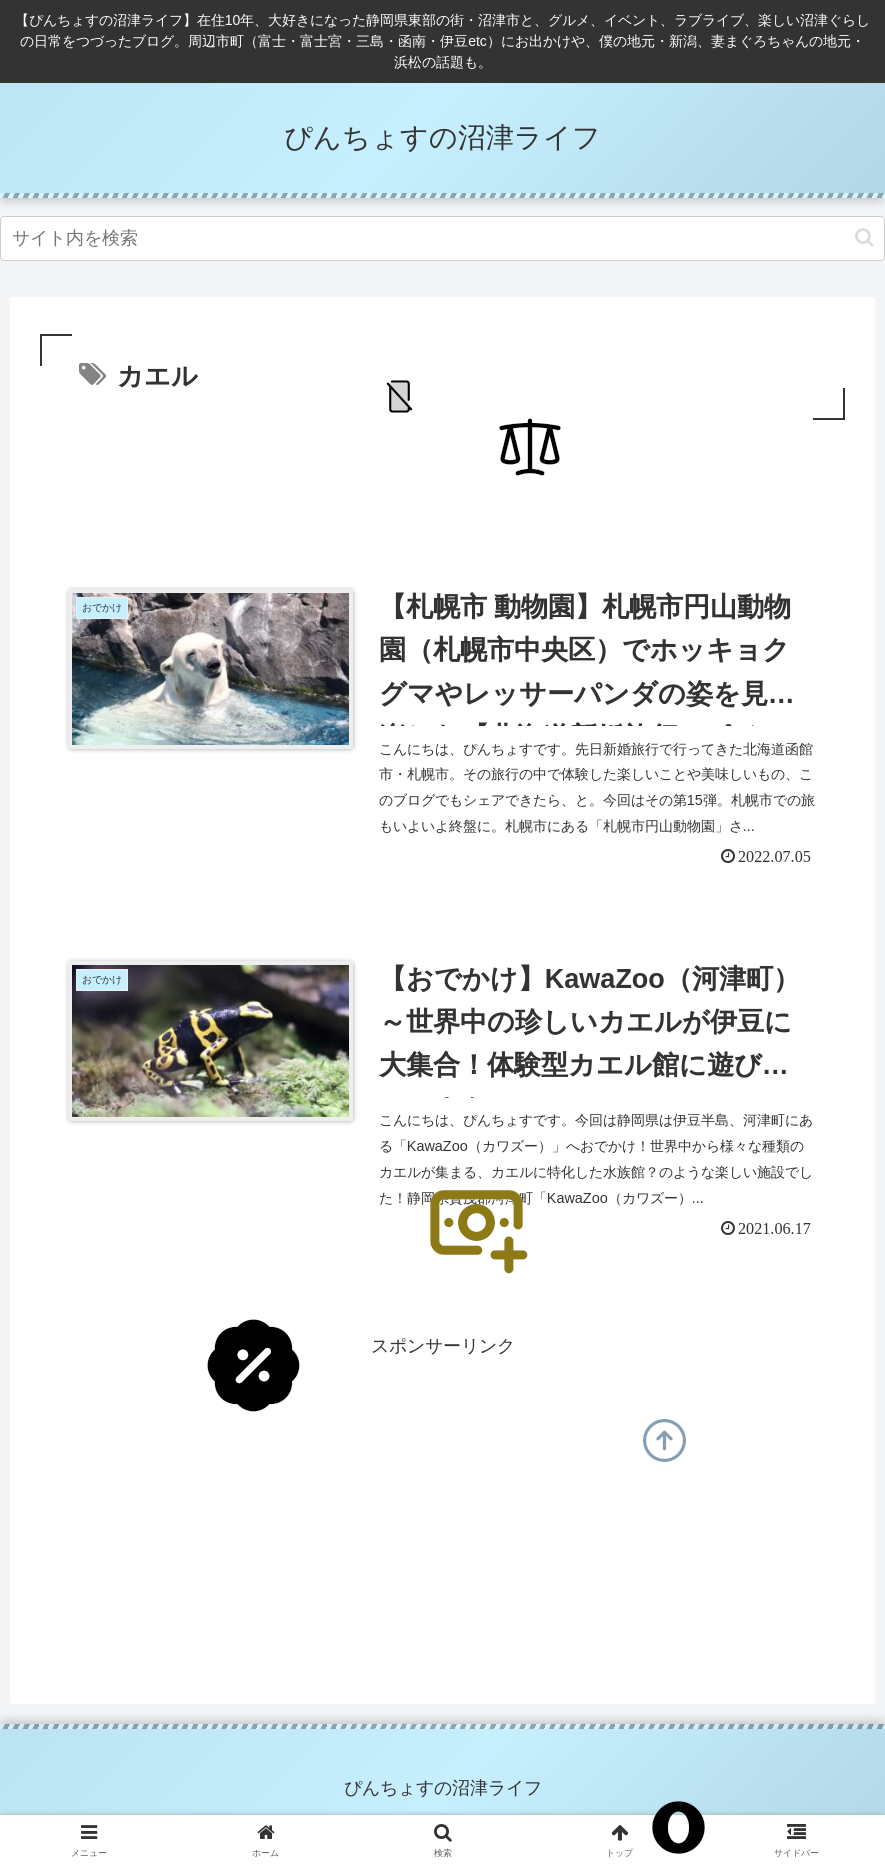  Describe the element at coordinates (664, 1440) in the screenshot. I see `scroll to top of page` at that location.